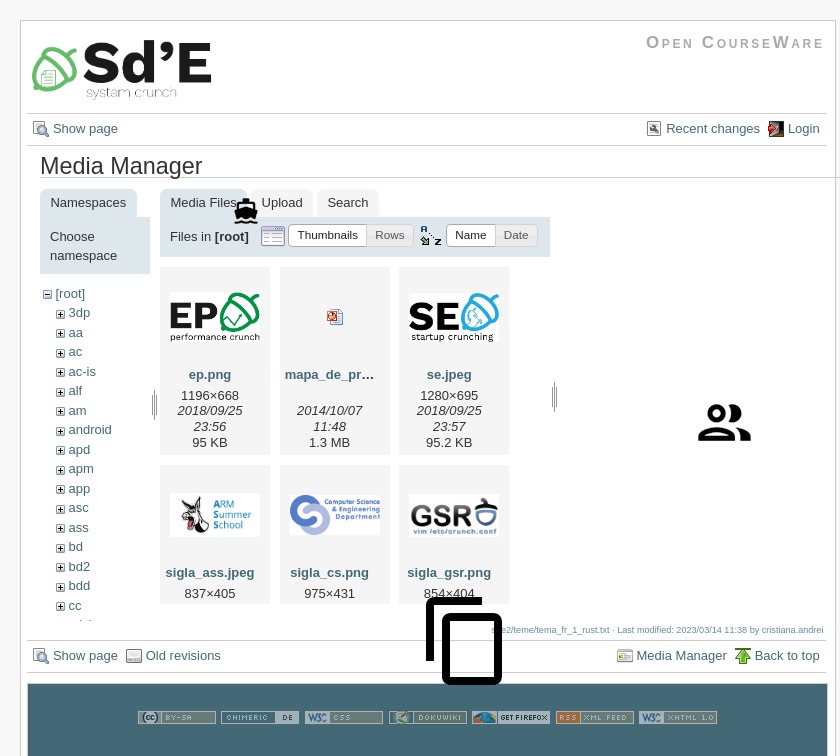 This screenshot has height=756, width=840. Describe the element at coordinates (466, 641) in the screenshot. I see `copy to clipboard` at that location.